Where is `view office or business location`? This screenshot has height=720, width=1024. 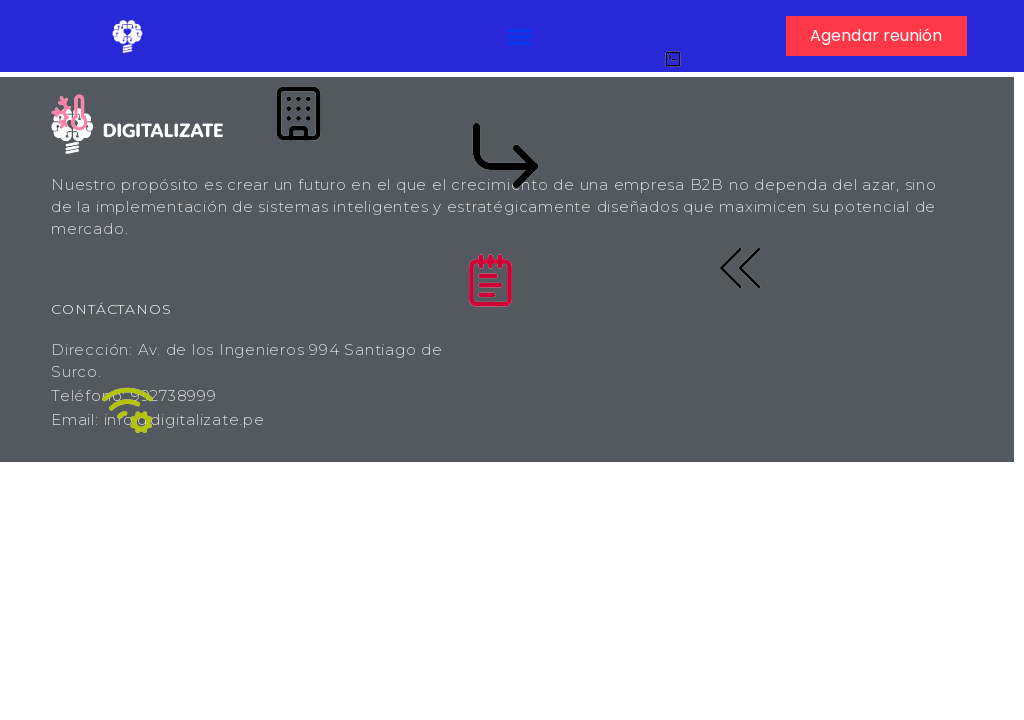
view office or business location is located at coordinates (298, 113).